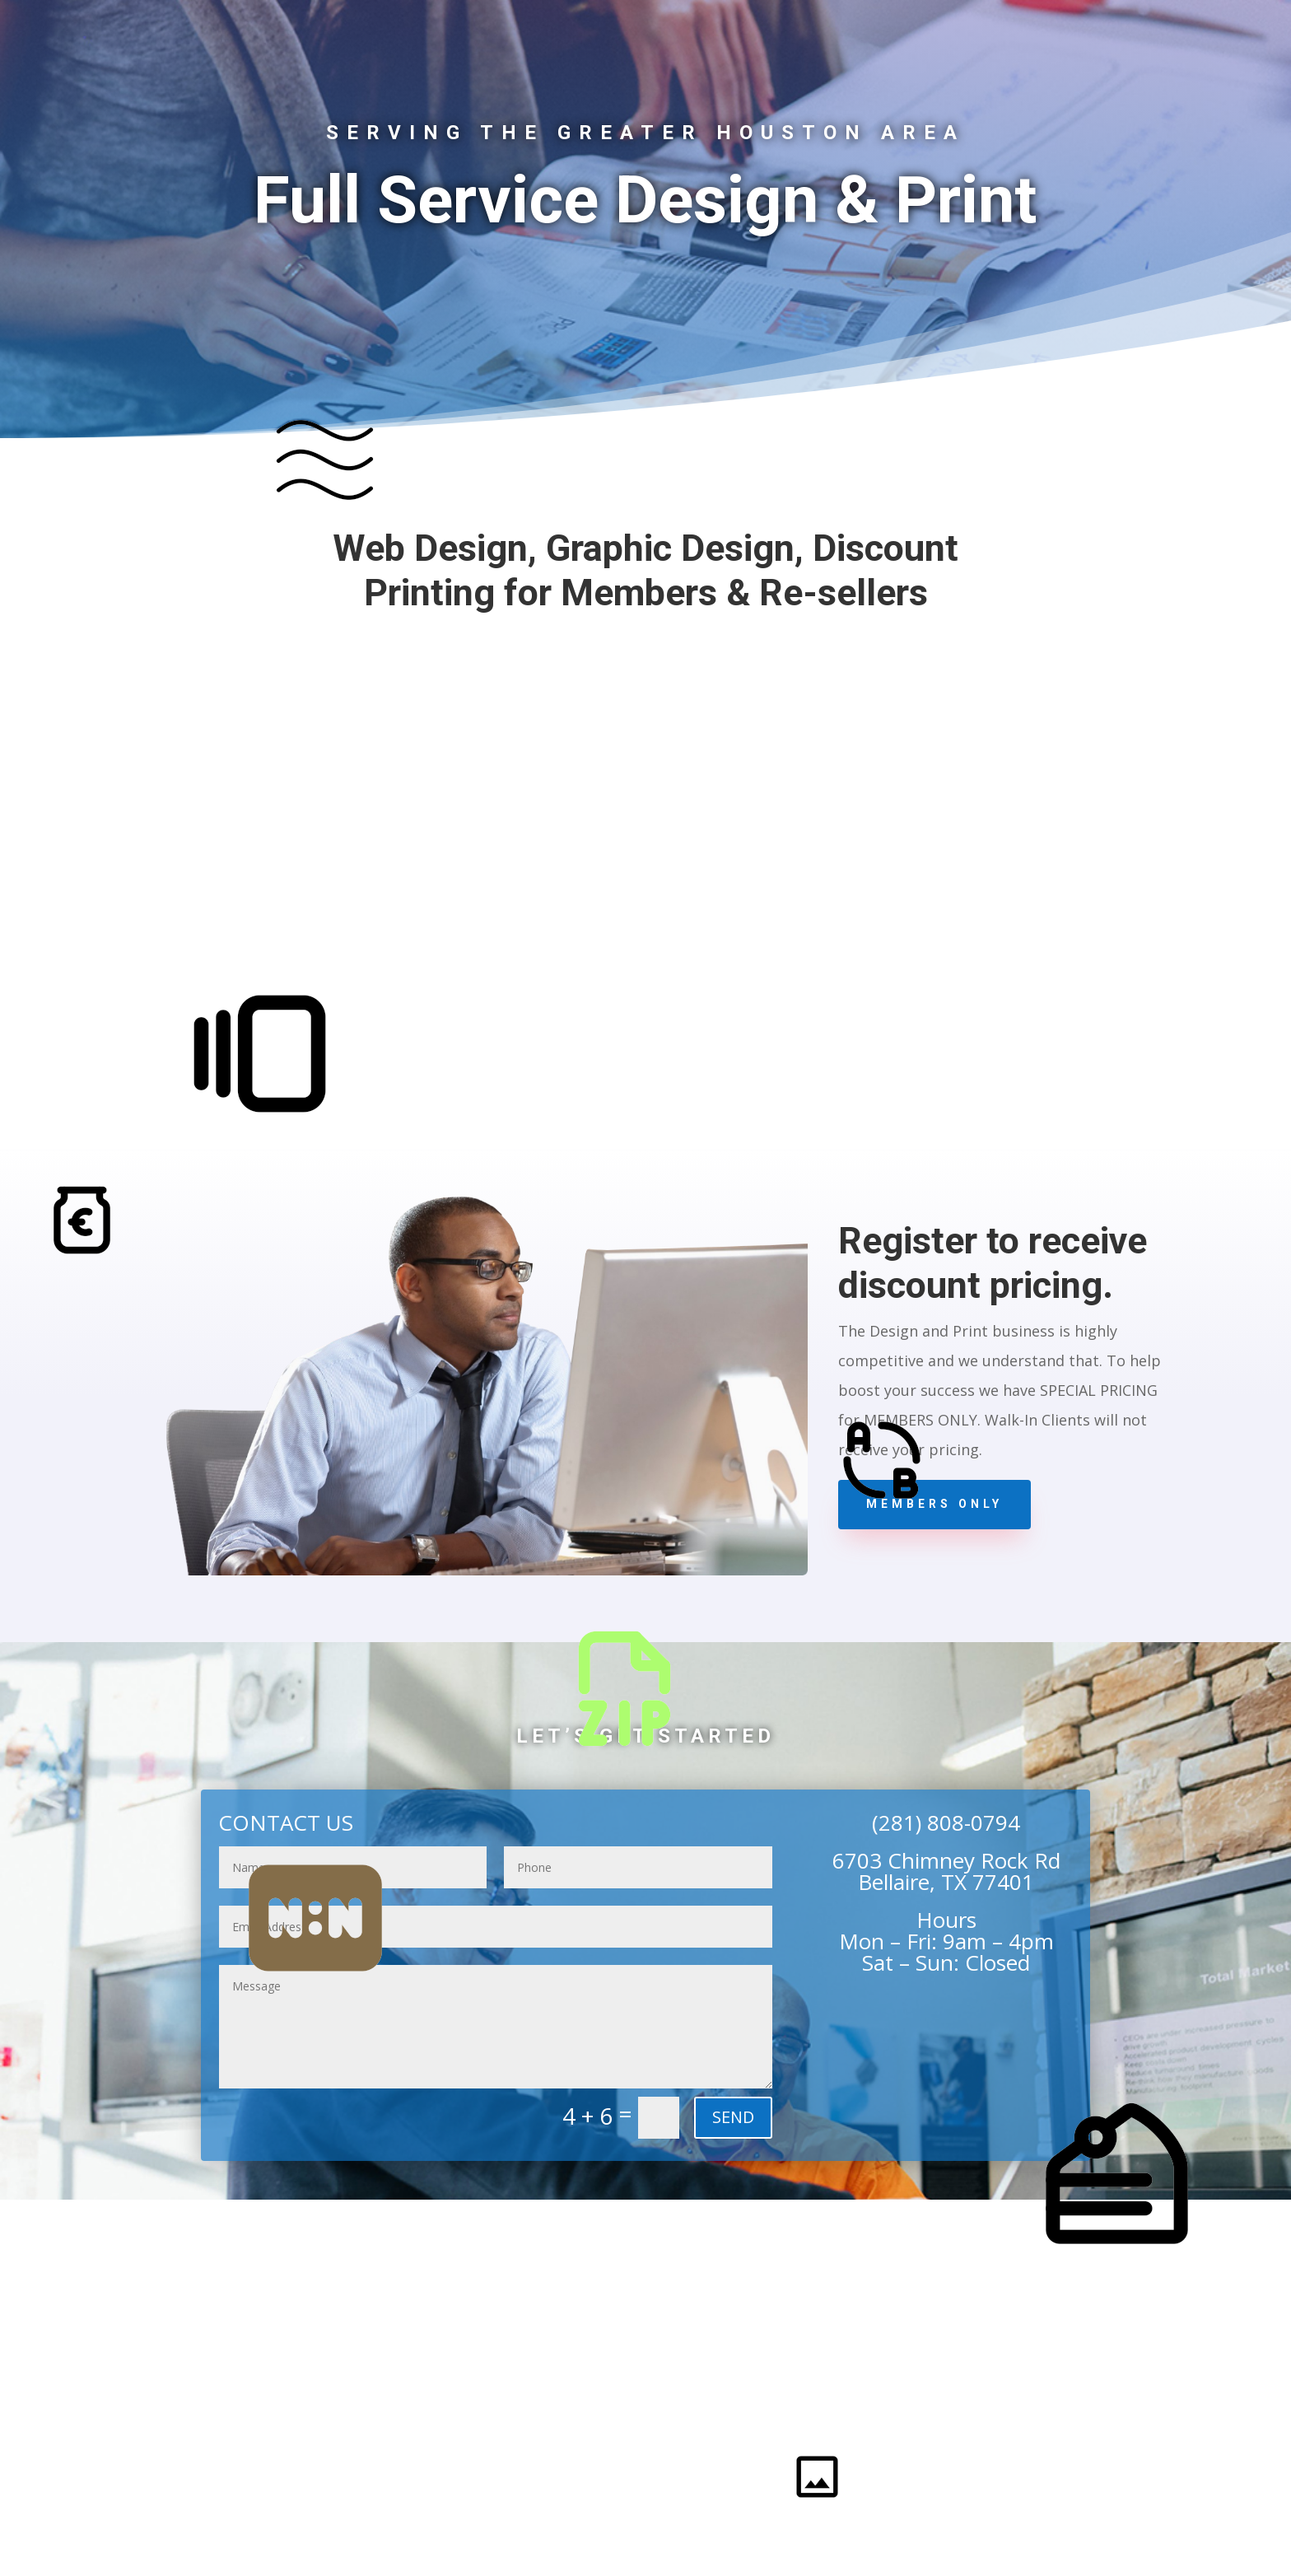 The image size is (1291, 2576). What do you see at coordinates (315, 1918) in the screenshot?
I see `indicates a many-to-many database relationship` at bounding box center [315, 1918].